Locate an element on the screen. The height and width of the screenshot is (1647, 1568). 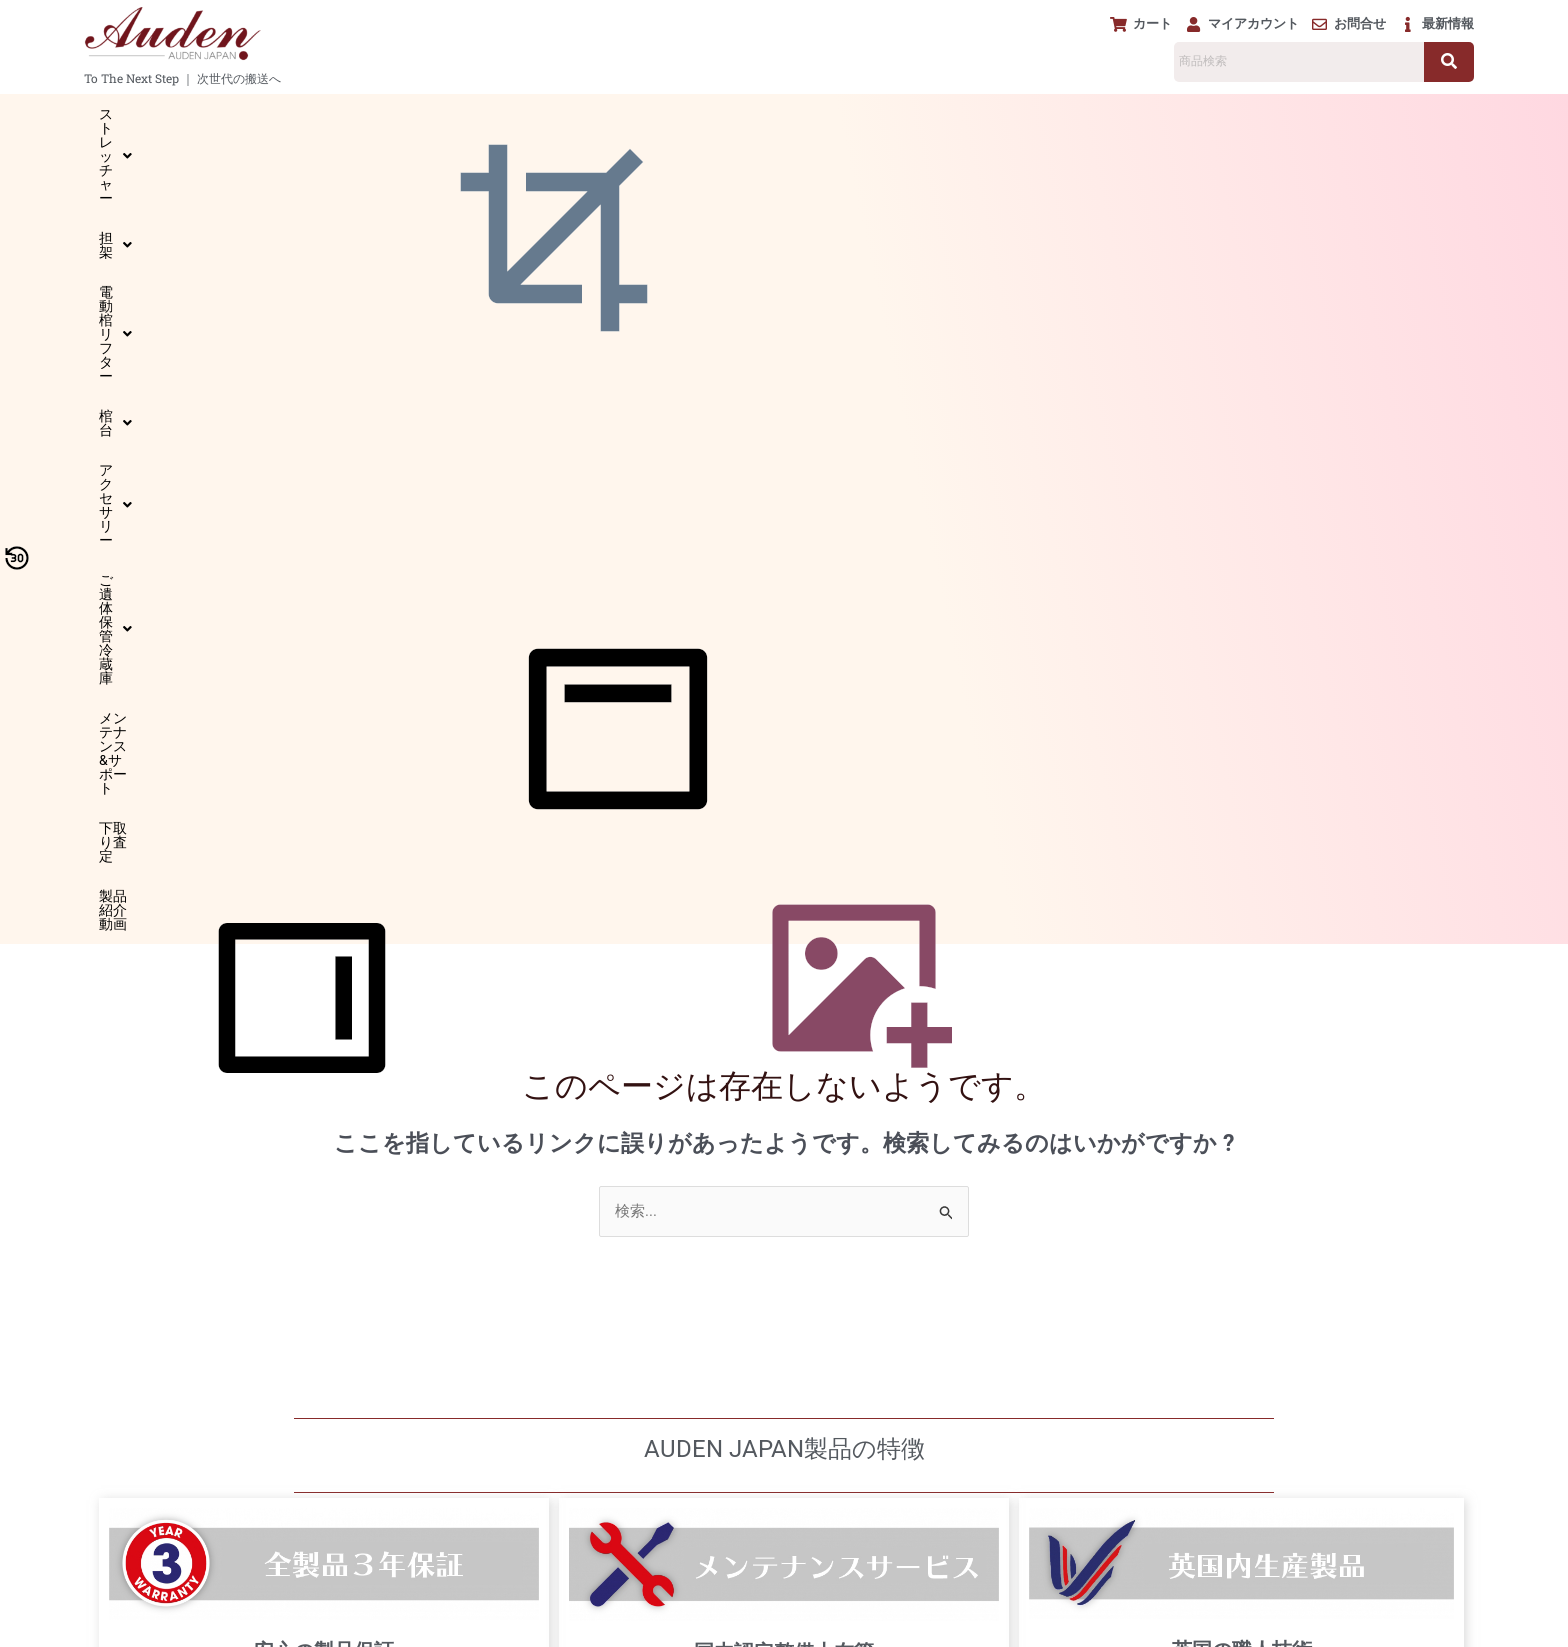
crop an image or photo is located at coordinates (554, 238).